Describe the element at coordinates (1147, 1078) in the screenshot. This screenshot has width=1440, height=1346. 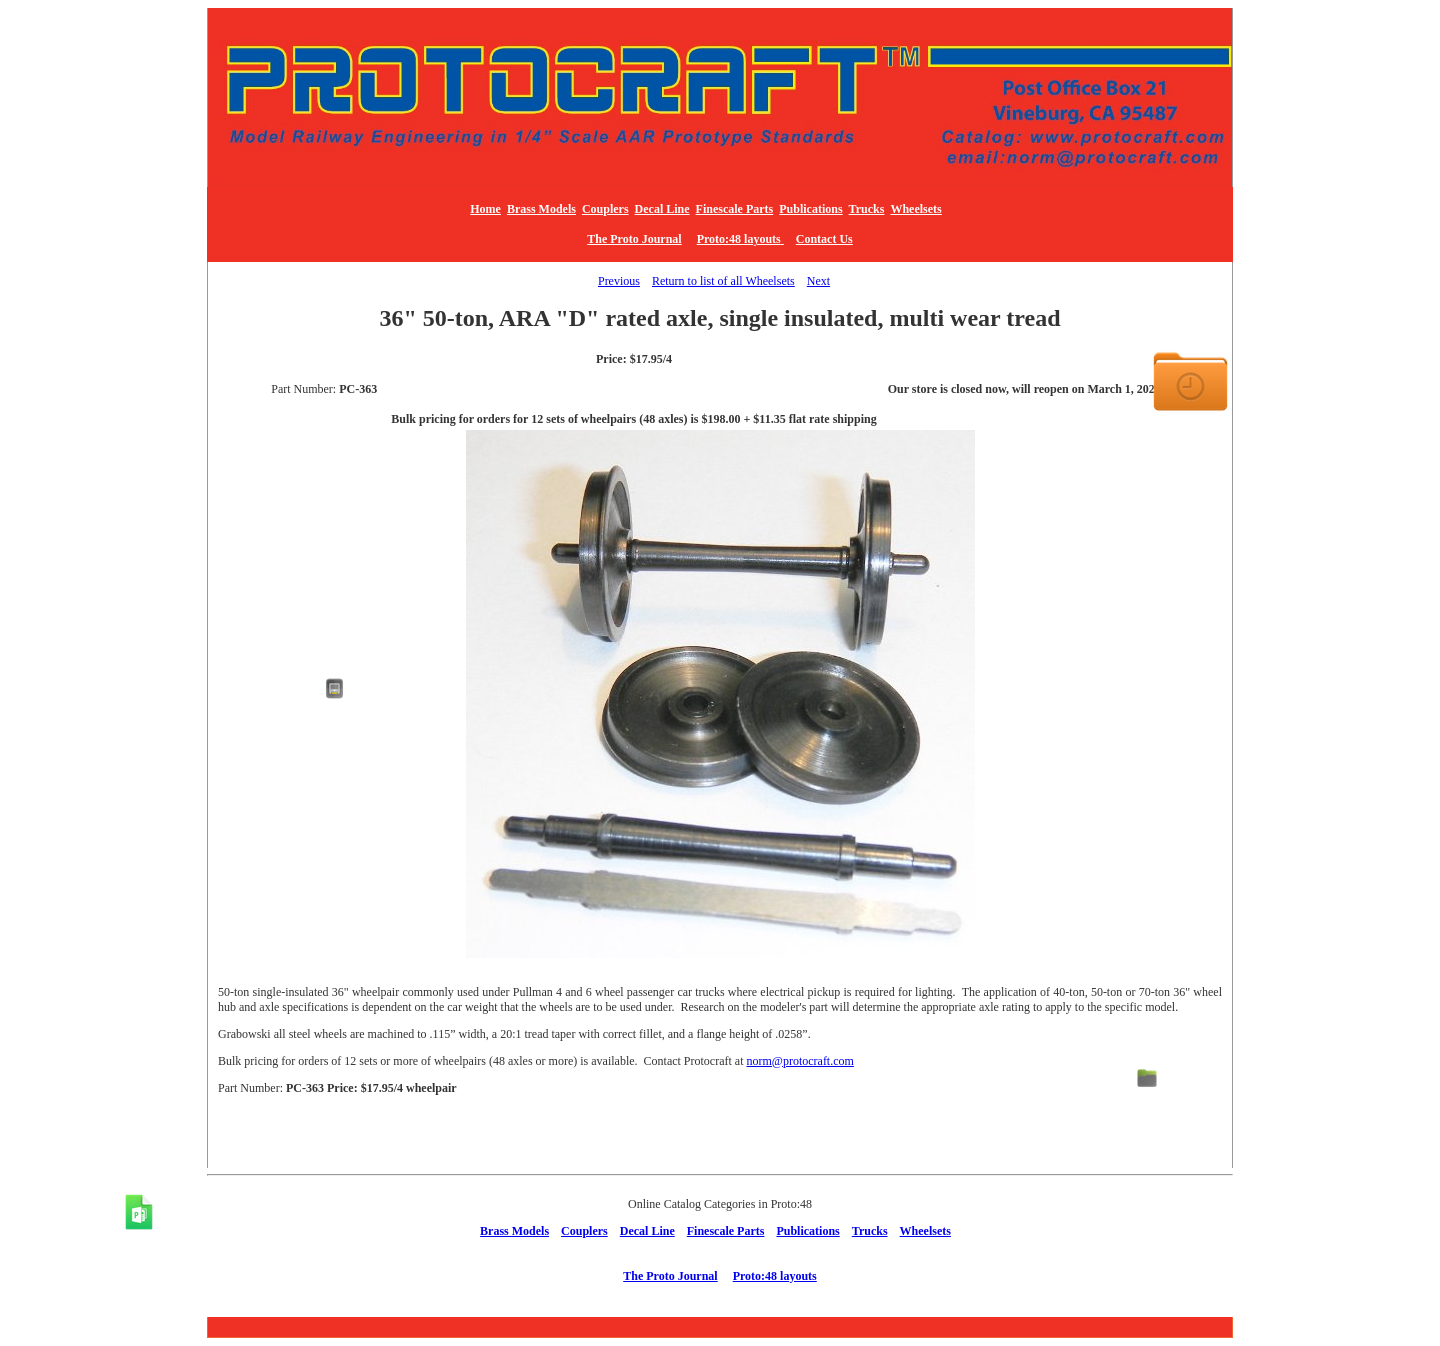
I see `indicates a folder is ready to accept dragged items` at that location.